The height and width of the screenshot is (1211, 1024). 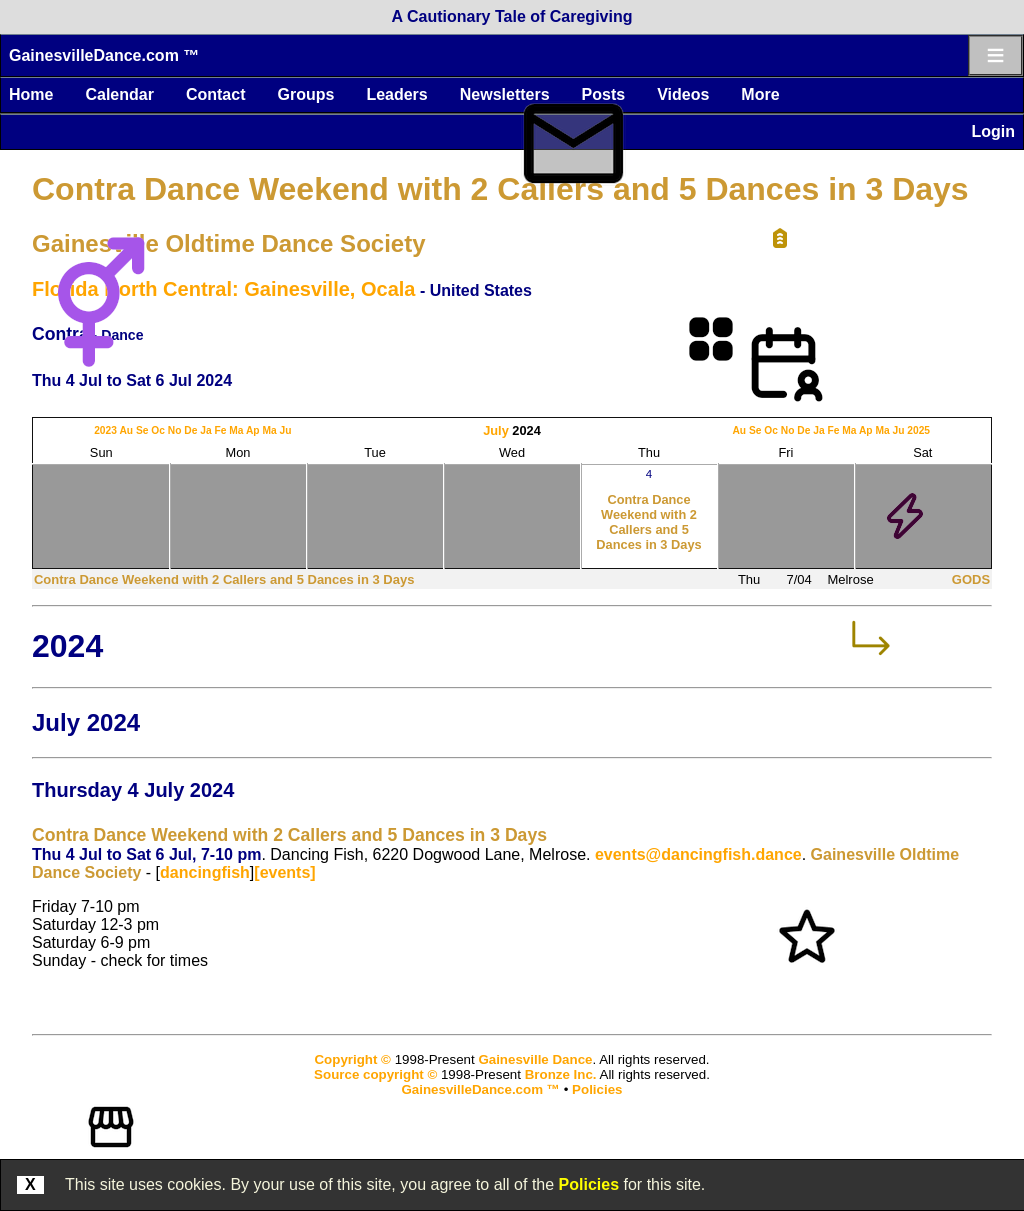 What do you see at coordinates (905, 516) in the screenshot?
I see `indicates quick actions or shortcuts` at bounding box center [905, 516].